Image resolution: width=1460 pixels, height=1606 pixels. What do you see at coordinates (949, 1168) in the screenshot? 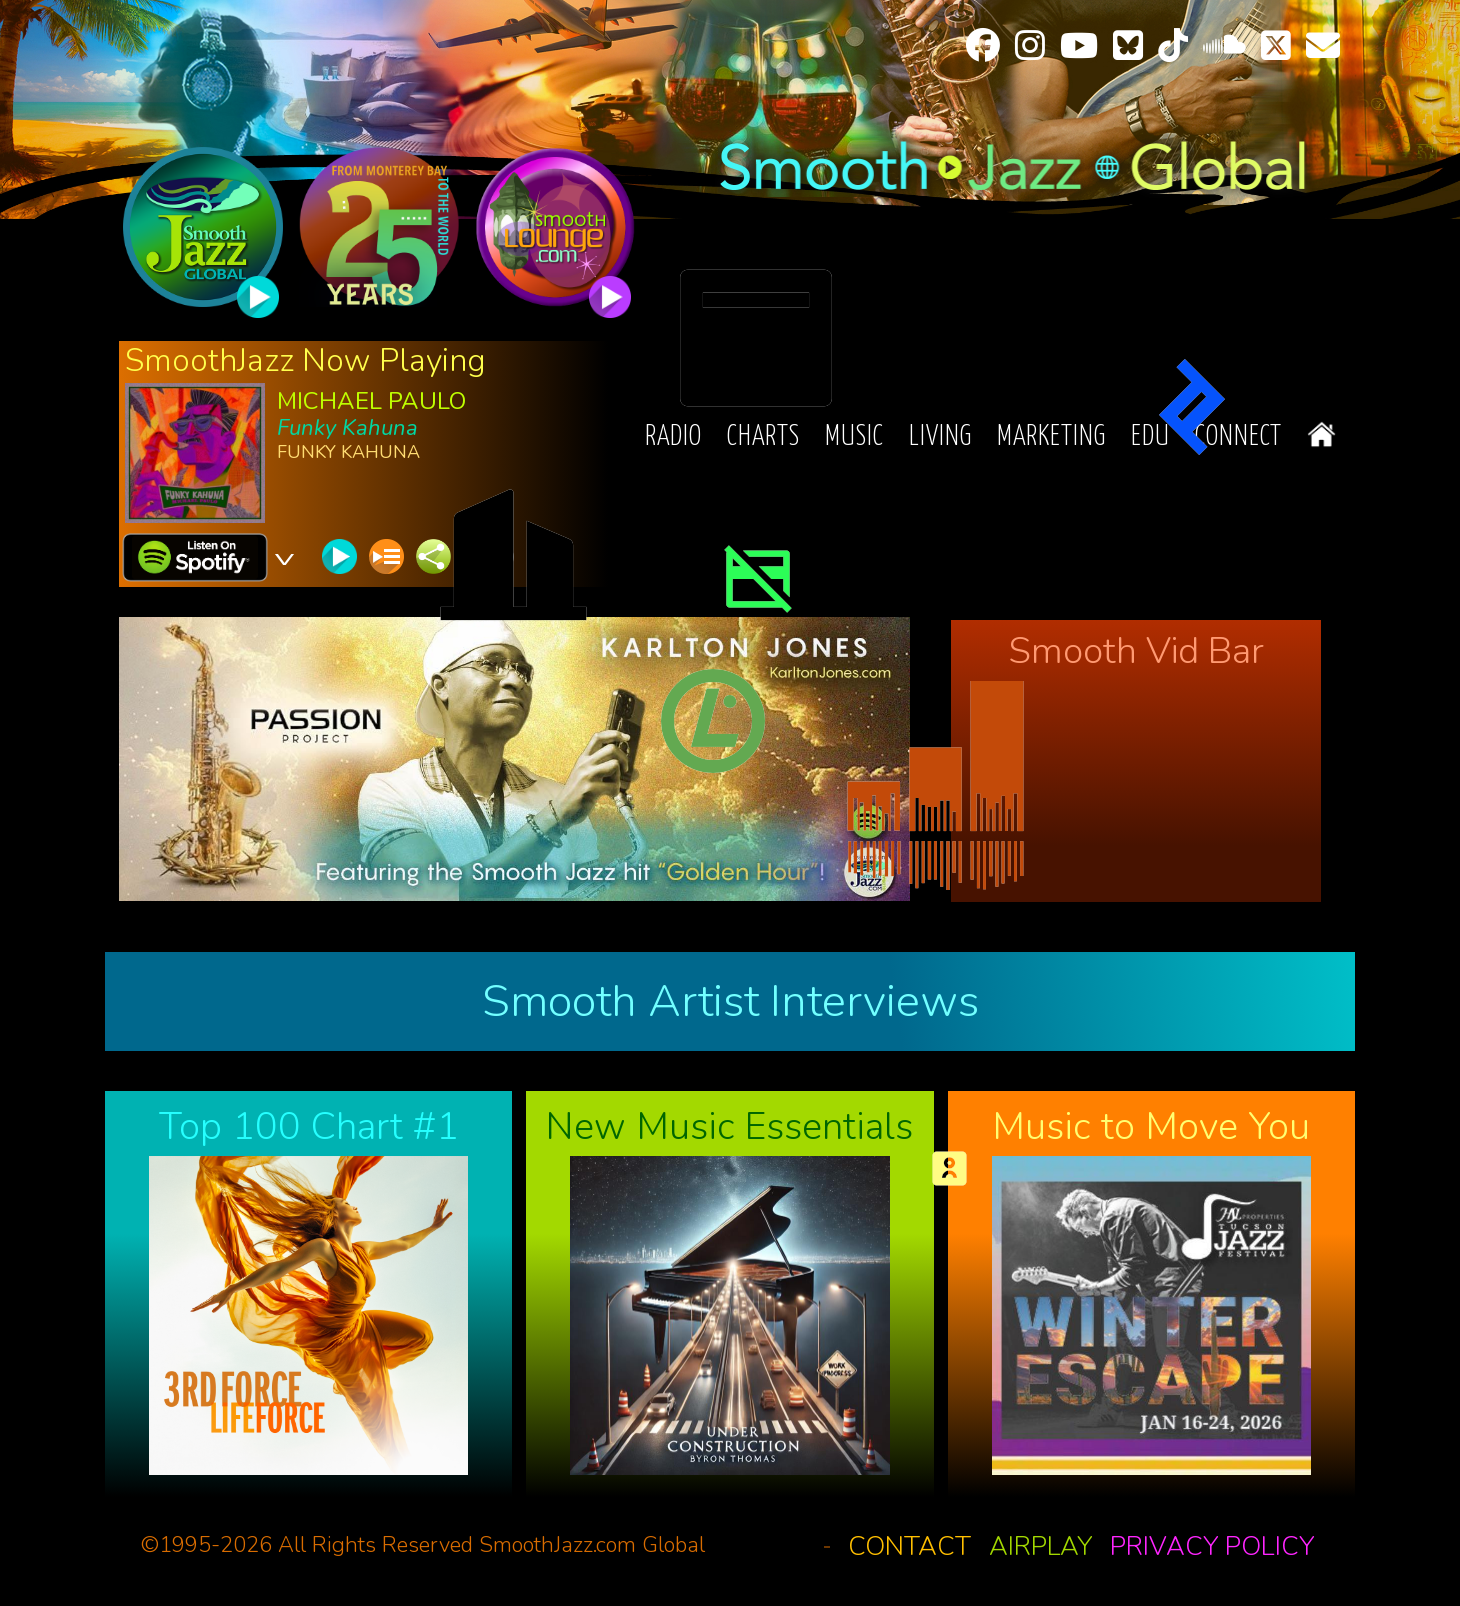
I see `view your account profile` at bounding box center [949, 1168].